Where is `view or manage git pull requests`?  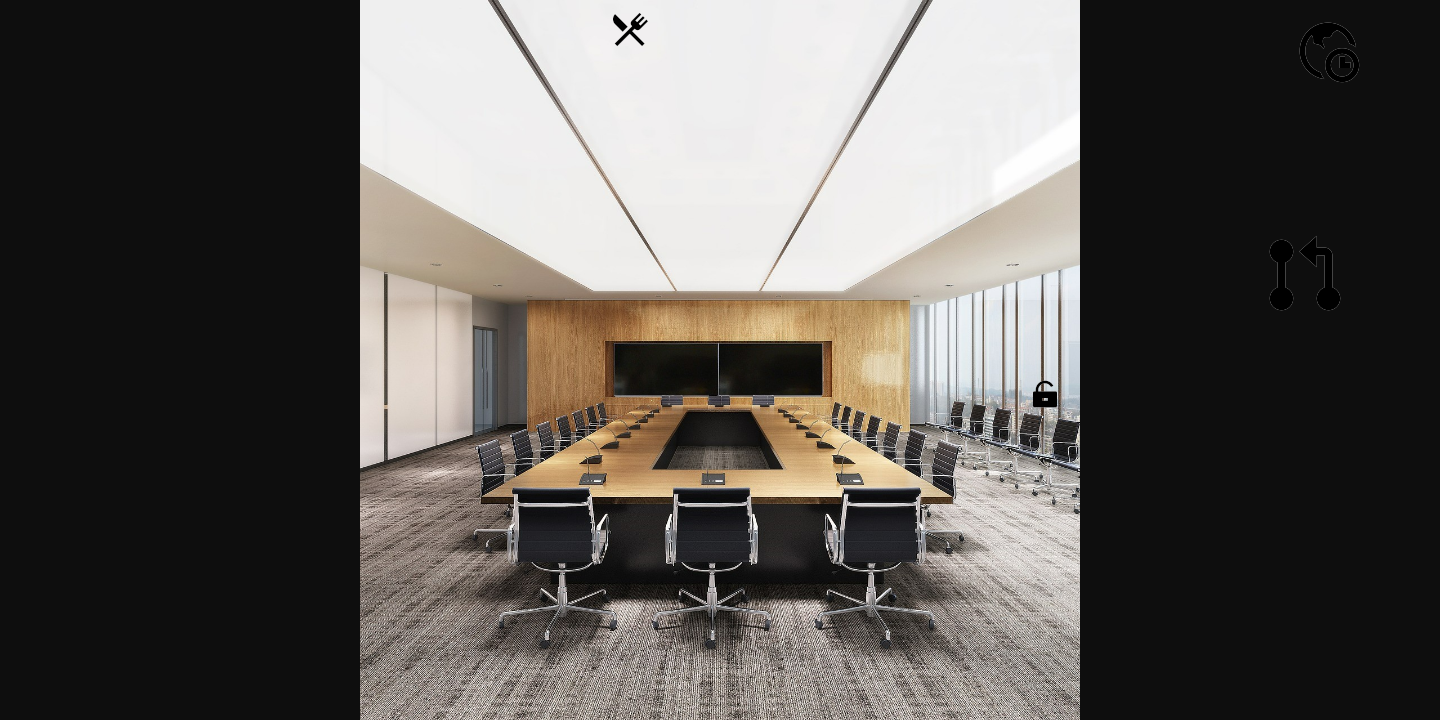 view or manage git pull requests is located at coordinates (1305, 275).